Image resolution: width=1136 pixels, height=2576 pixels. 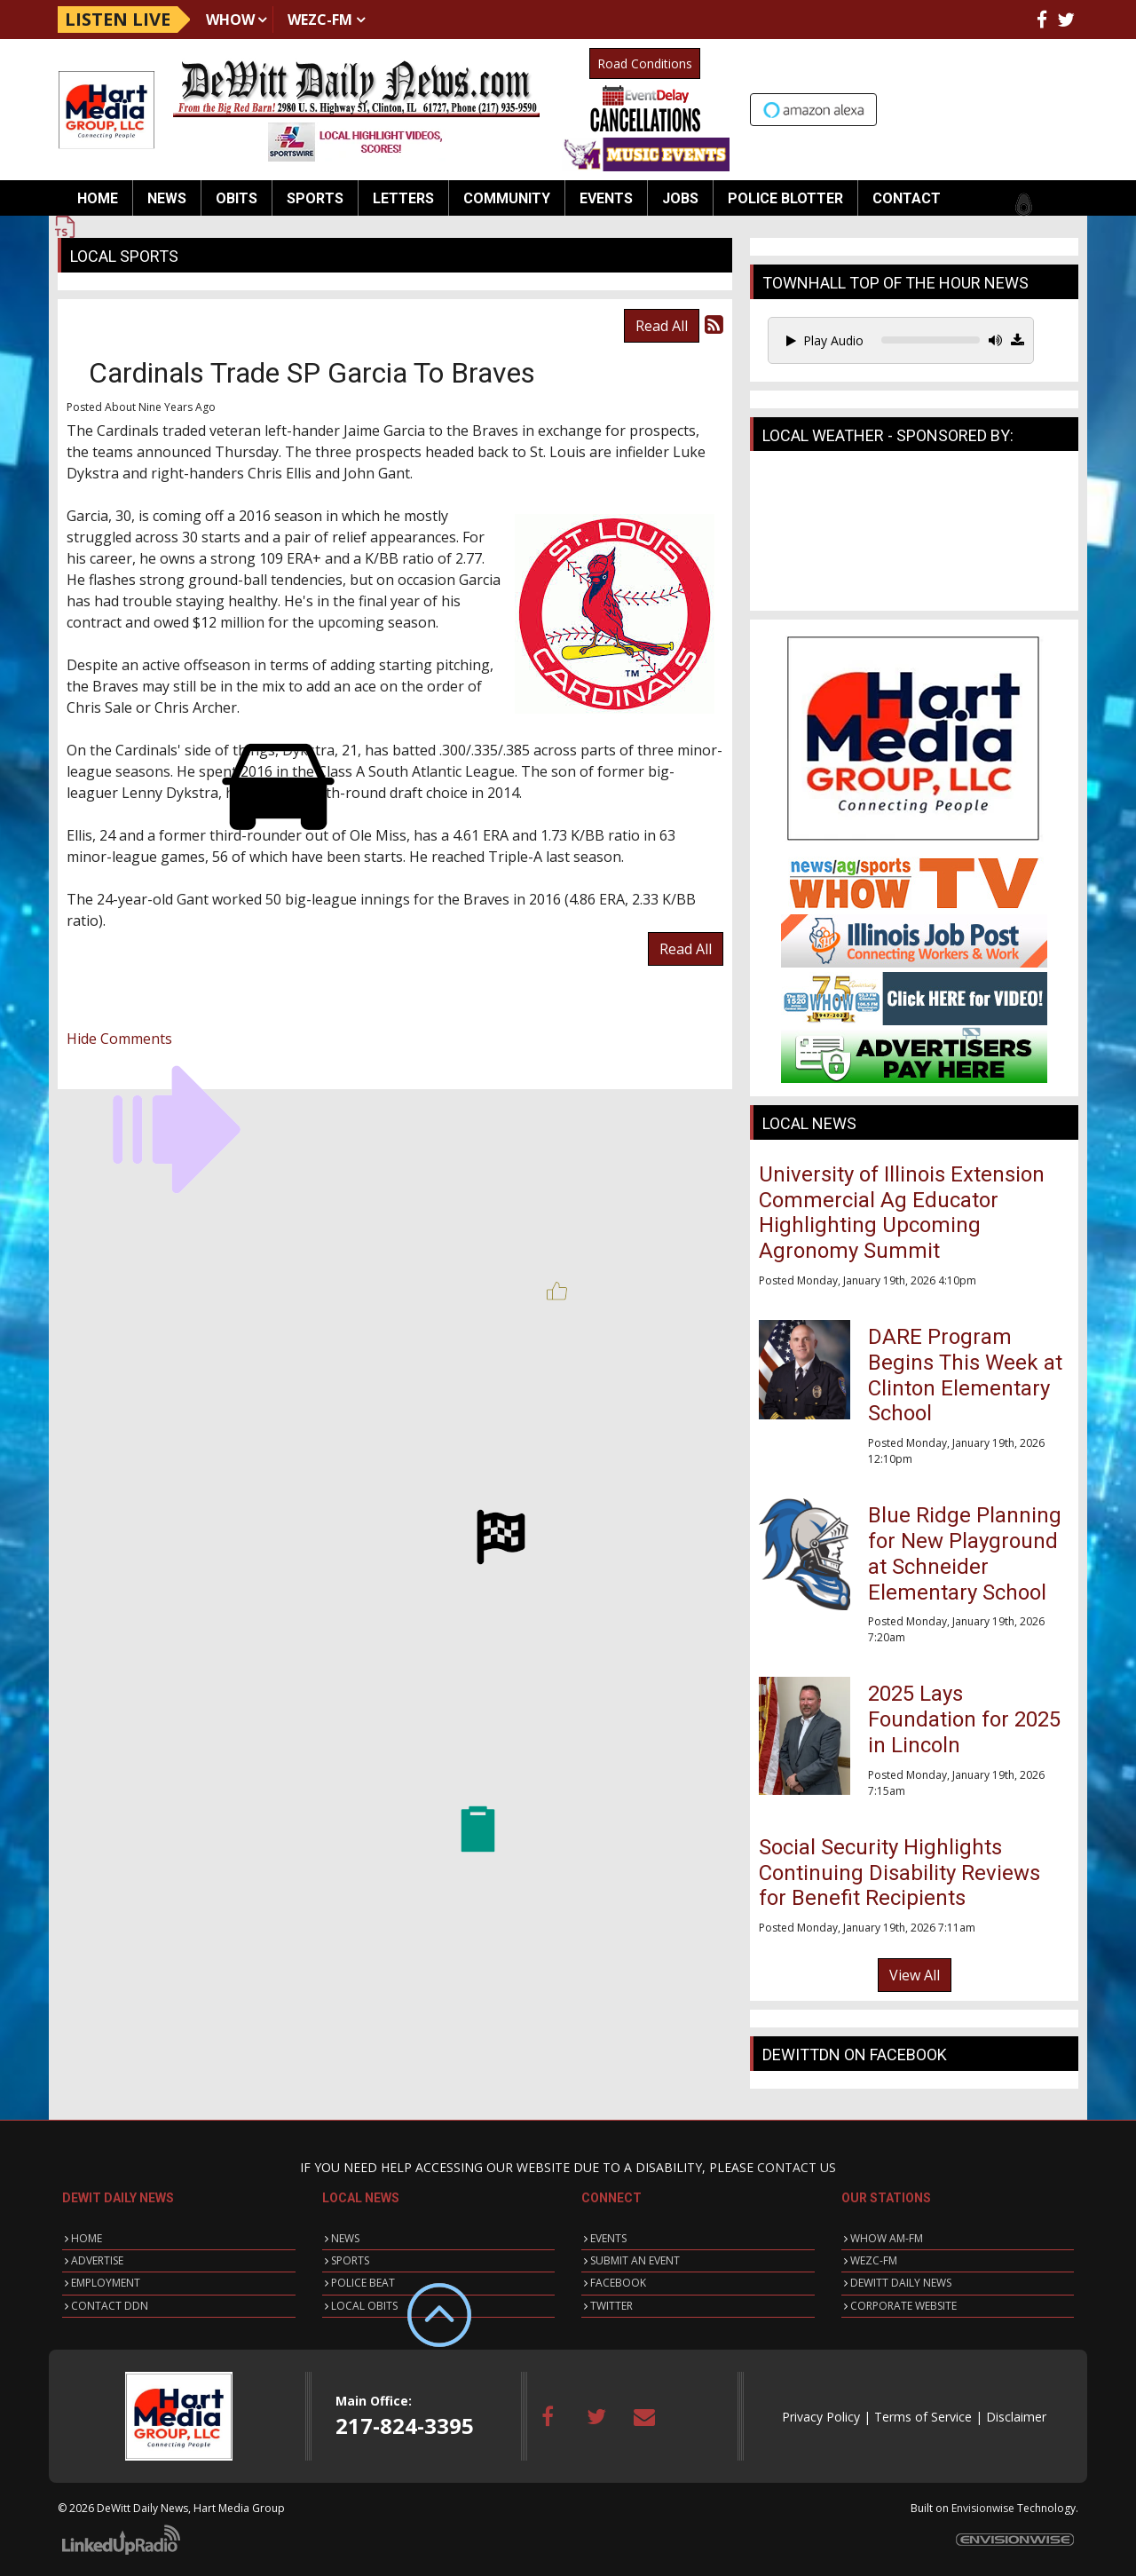 What do you see at coordinates (501, 1537) in the screenshot?
I see `indicates completion or finish point` at bounding box center [501, 1537].